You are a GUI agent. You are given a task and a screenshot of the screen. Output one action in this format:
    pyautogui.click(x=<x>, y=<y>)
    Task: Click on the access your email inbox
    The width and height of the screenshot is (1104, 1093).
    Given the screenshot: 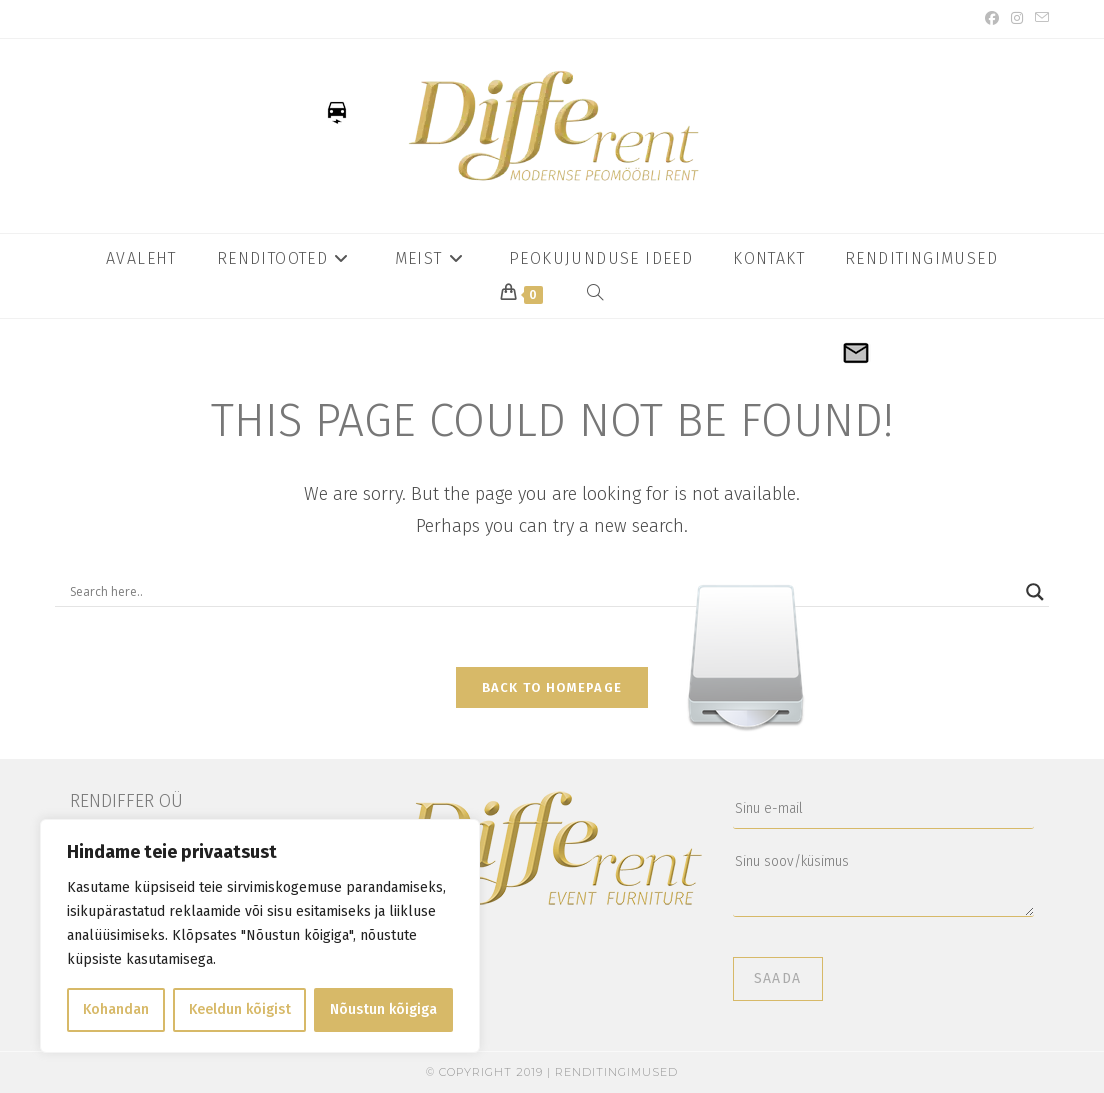 What is the action you would take?
    pyautogui.click(x=856, y=353)
    